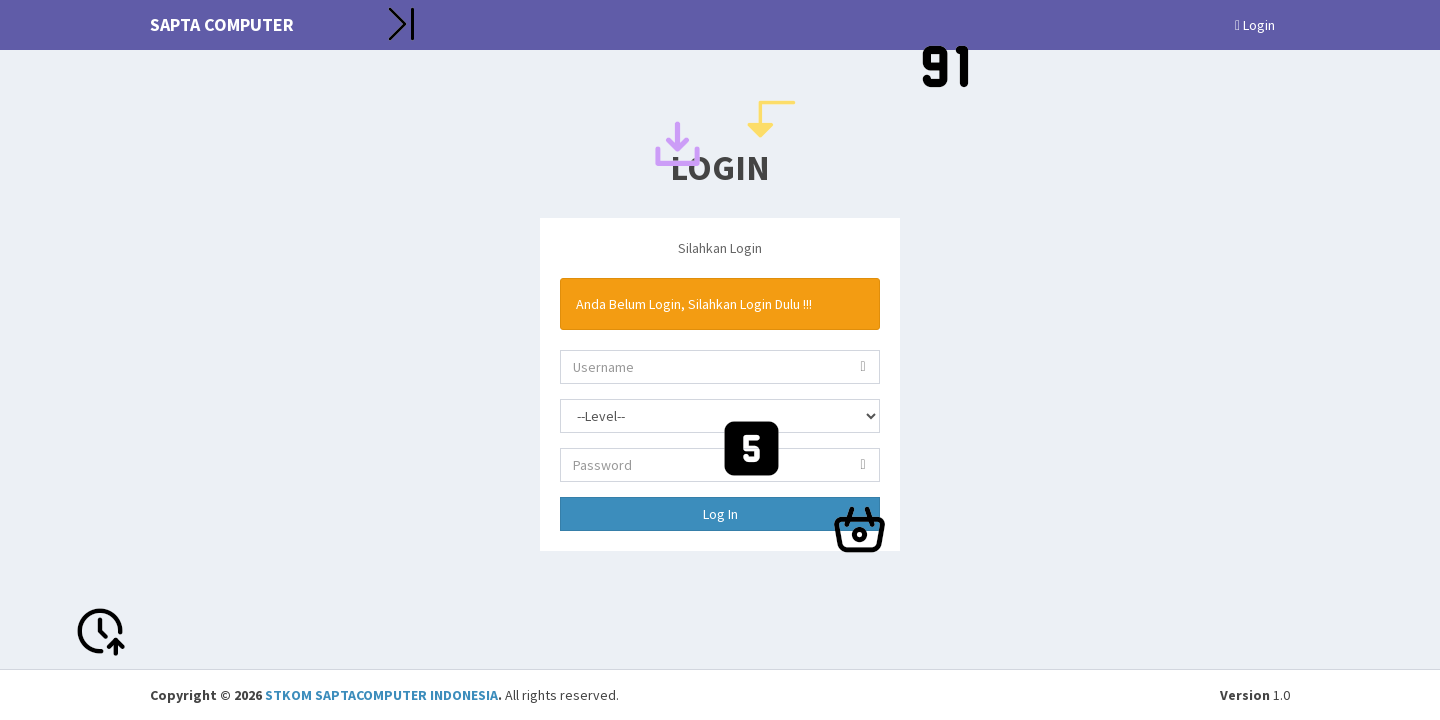 This screenshot has width=1440, height=720. Describe the element at coordinates (947, 66) in the screenshot. I see `indicates 91 unread notifications or items` at that location.